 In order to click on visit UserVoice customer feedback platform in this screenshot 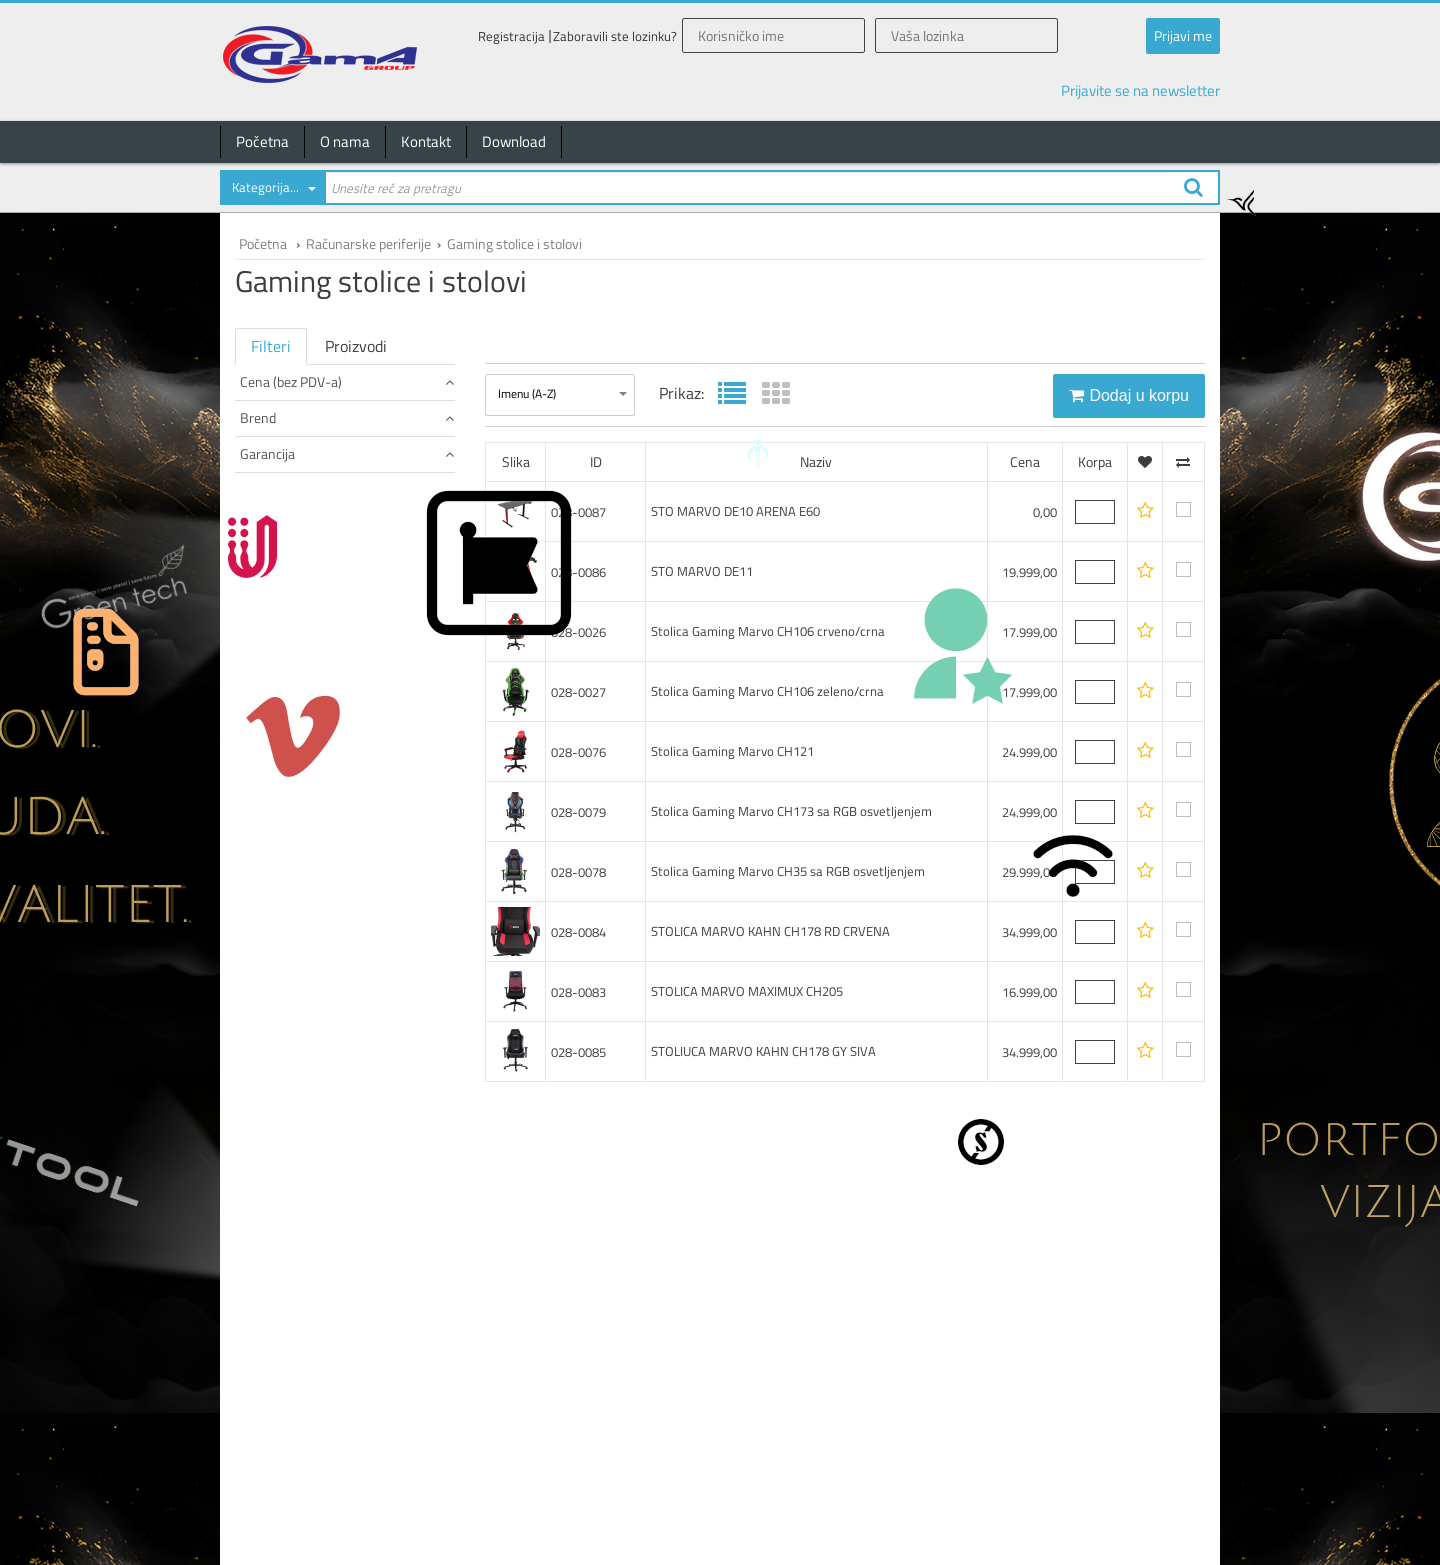, I will do `click(252, 546)`.